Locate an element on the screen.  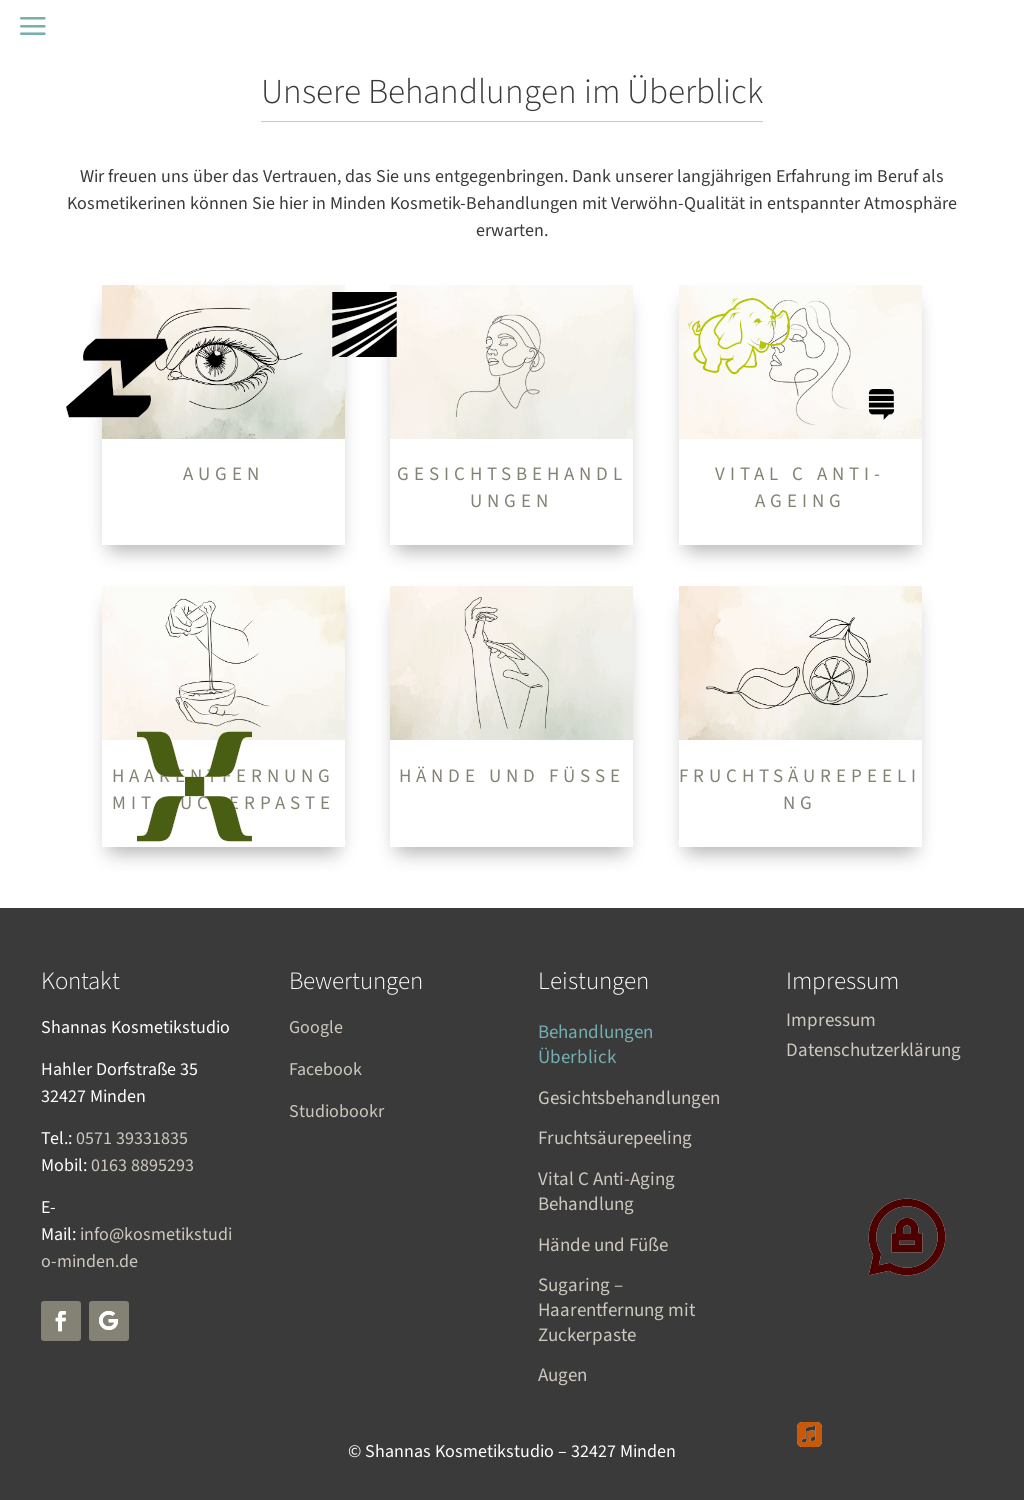
visit stack exchange community is located at coordinates (881, 404).